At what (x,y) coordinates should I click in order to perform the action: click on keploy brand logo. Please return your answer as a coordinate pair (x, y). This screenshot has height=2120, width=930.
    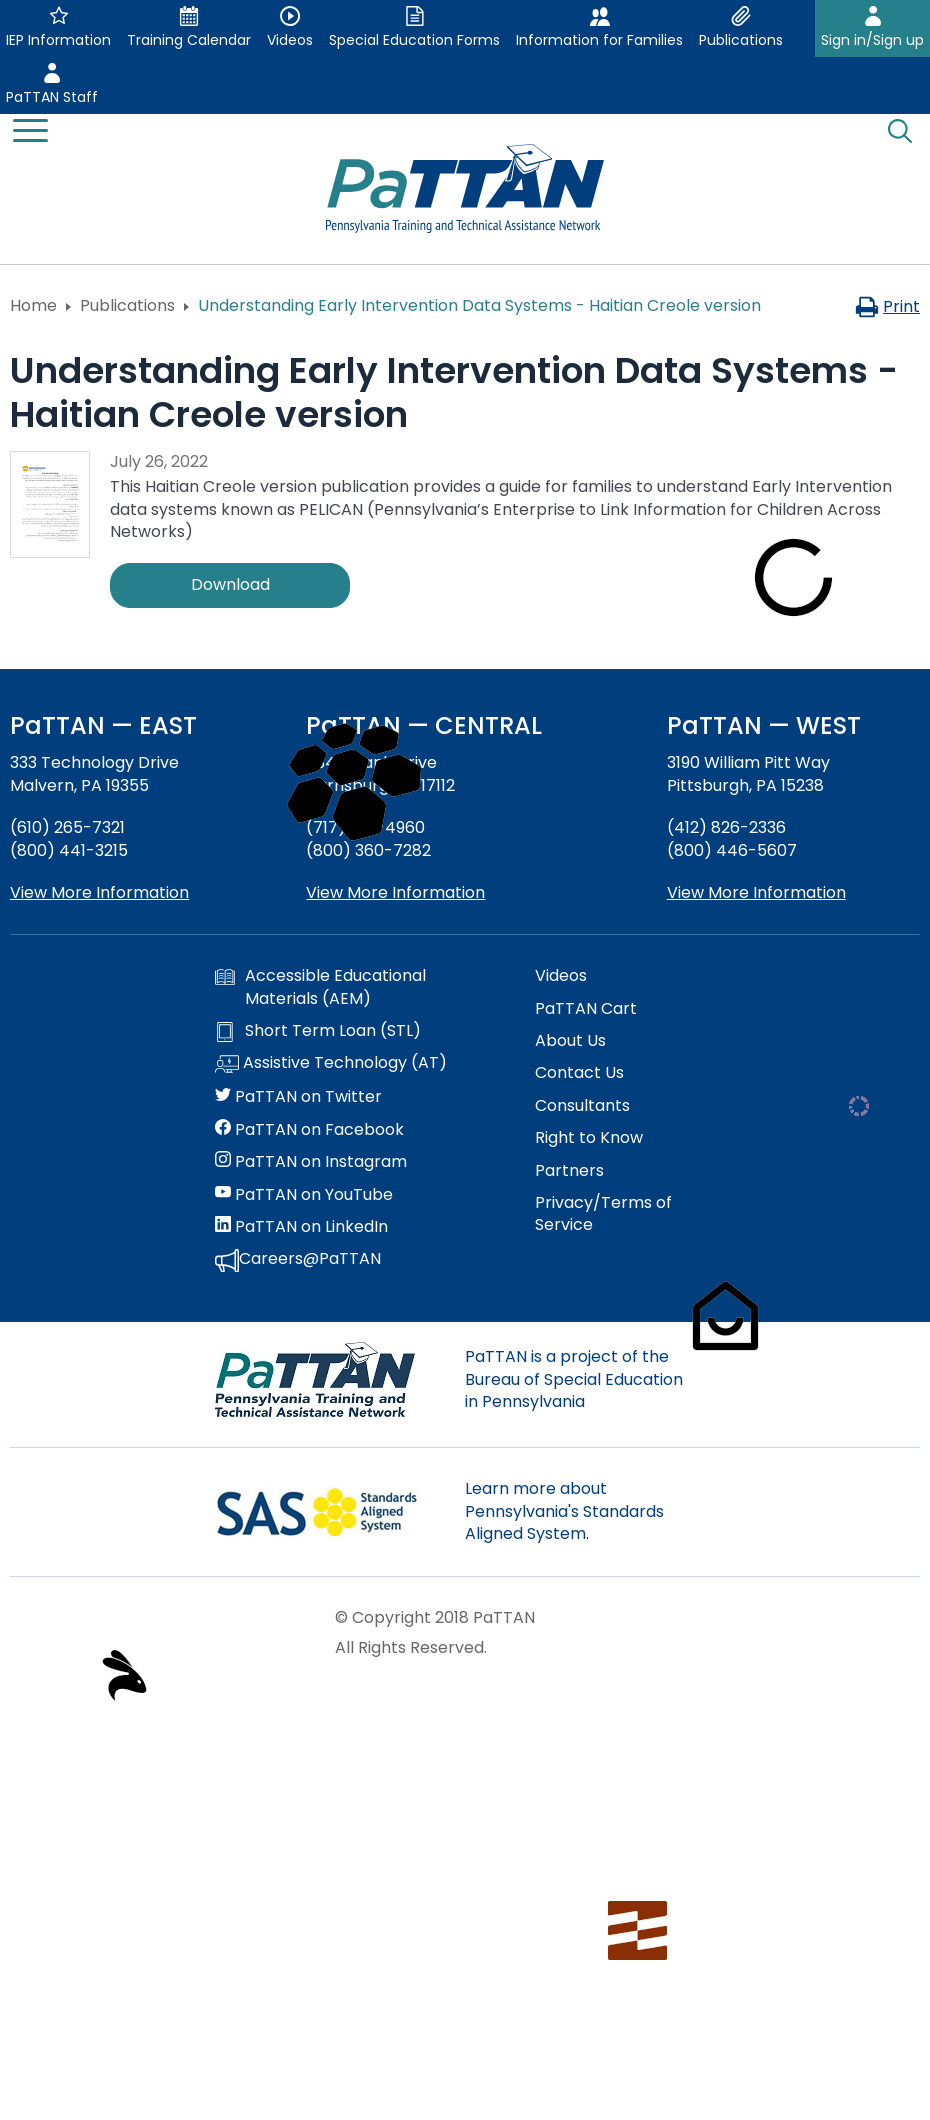
    Looking at the image, I should click on (124, 1675).